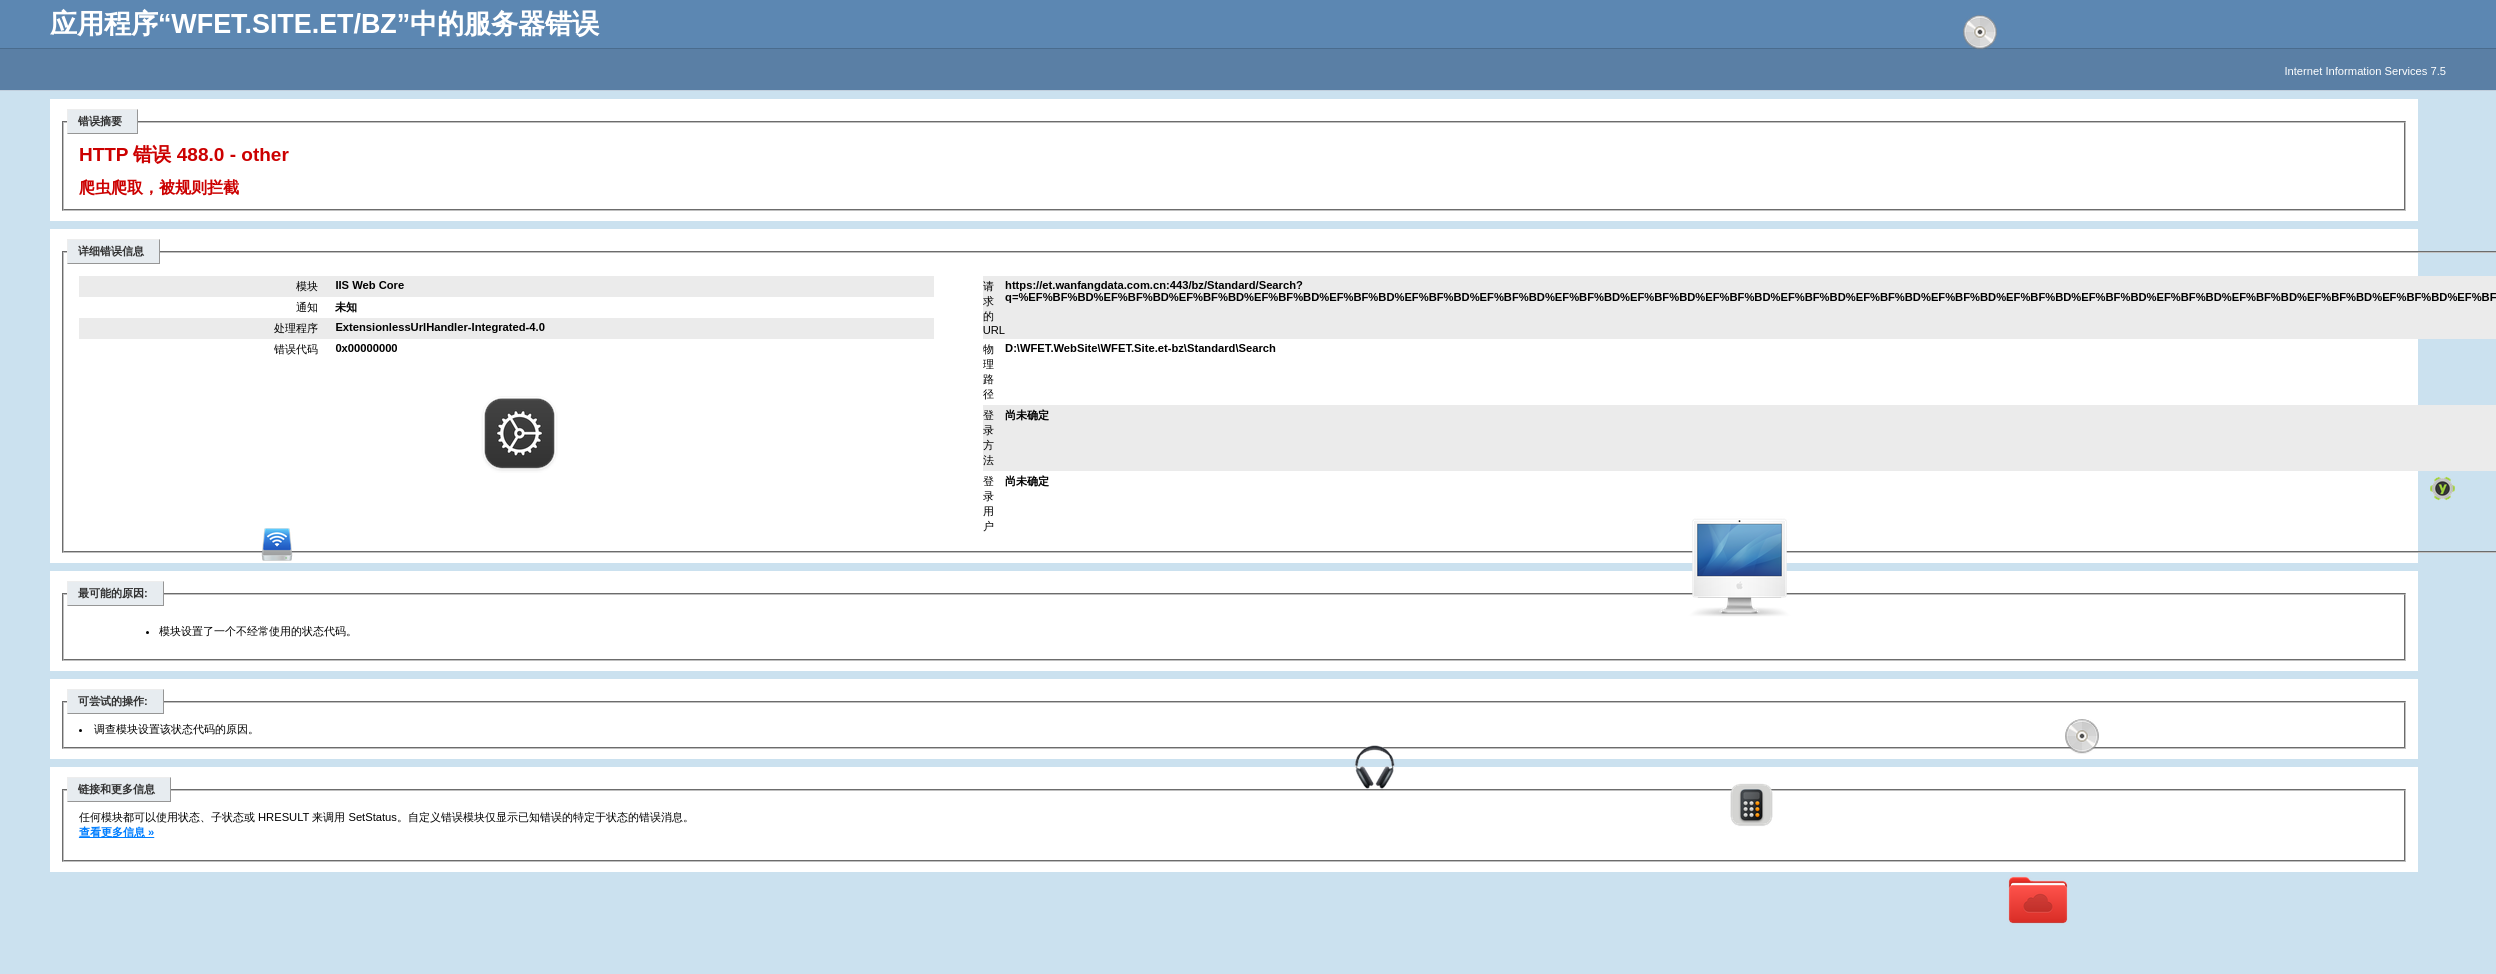 This screenshot has height=974, width=2496. Describe the element at coordinates (1374, 767) in the screenshot. I see `connect or manage bluetooth headphones` at that location.